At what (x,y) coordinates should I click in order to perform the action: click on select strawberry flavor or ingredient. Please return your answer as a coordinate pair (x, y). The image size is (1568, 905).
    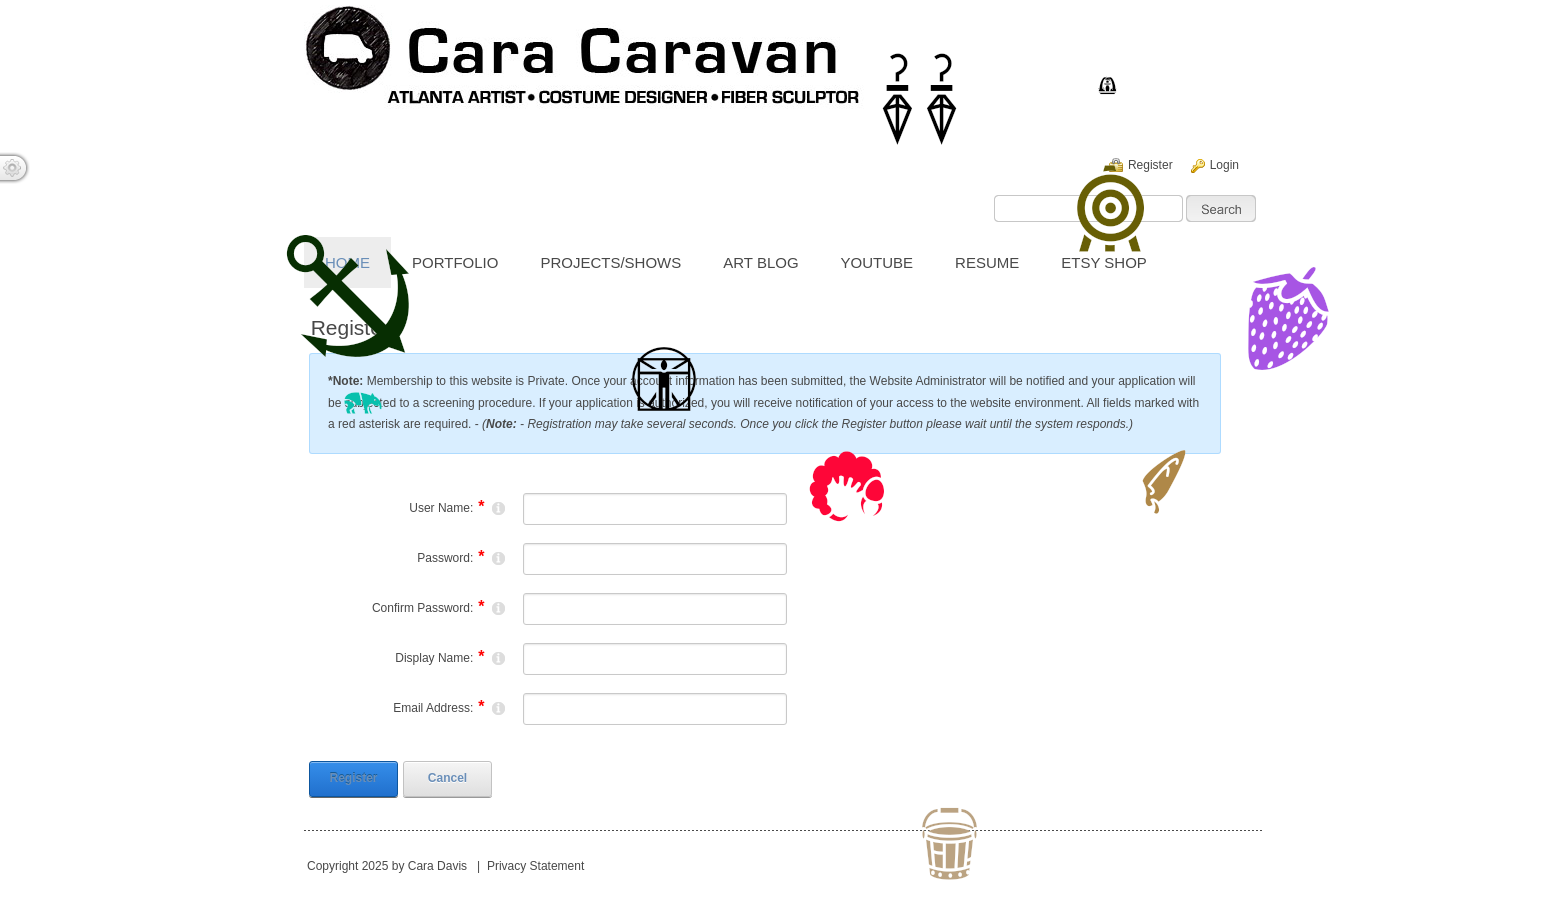
    Looking at the image, I should click on (1288, 318).